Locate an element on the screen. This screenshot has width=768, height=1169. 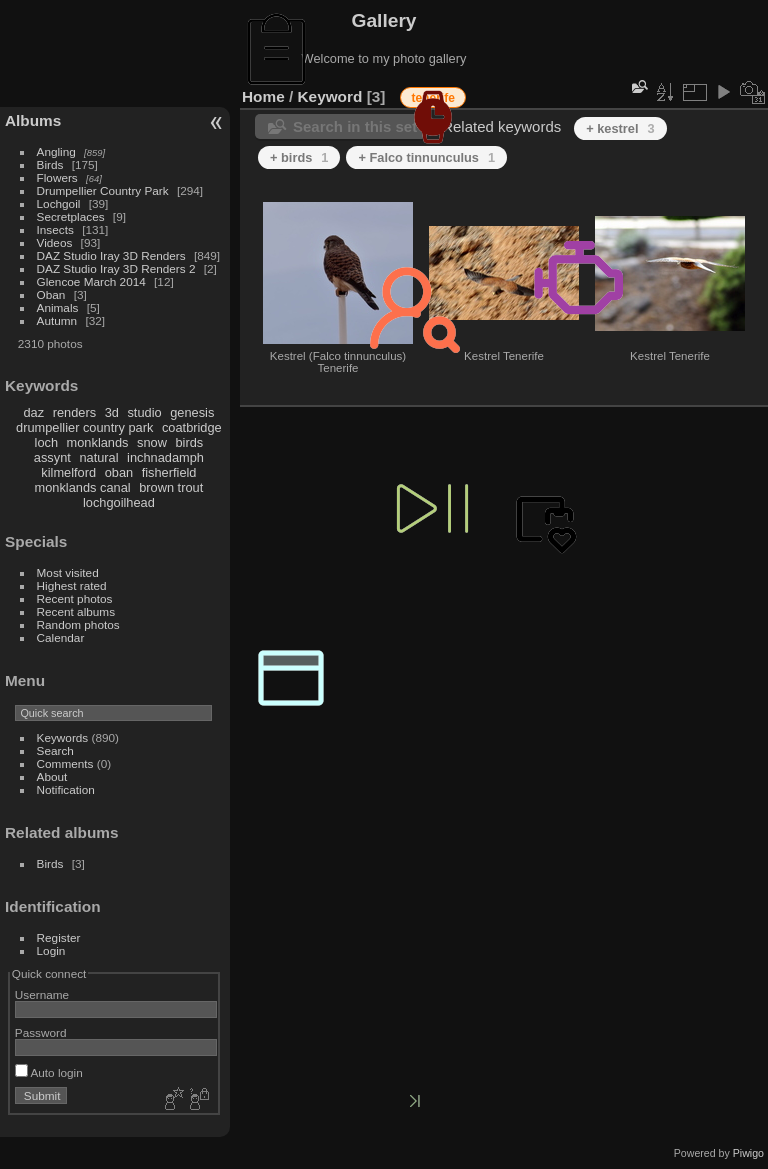
skip to the end of a track or playlist is located at coordinates (415, 1101).